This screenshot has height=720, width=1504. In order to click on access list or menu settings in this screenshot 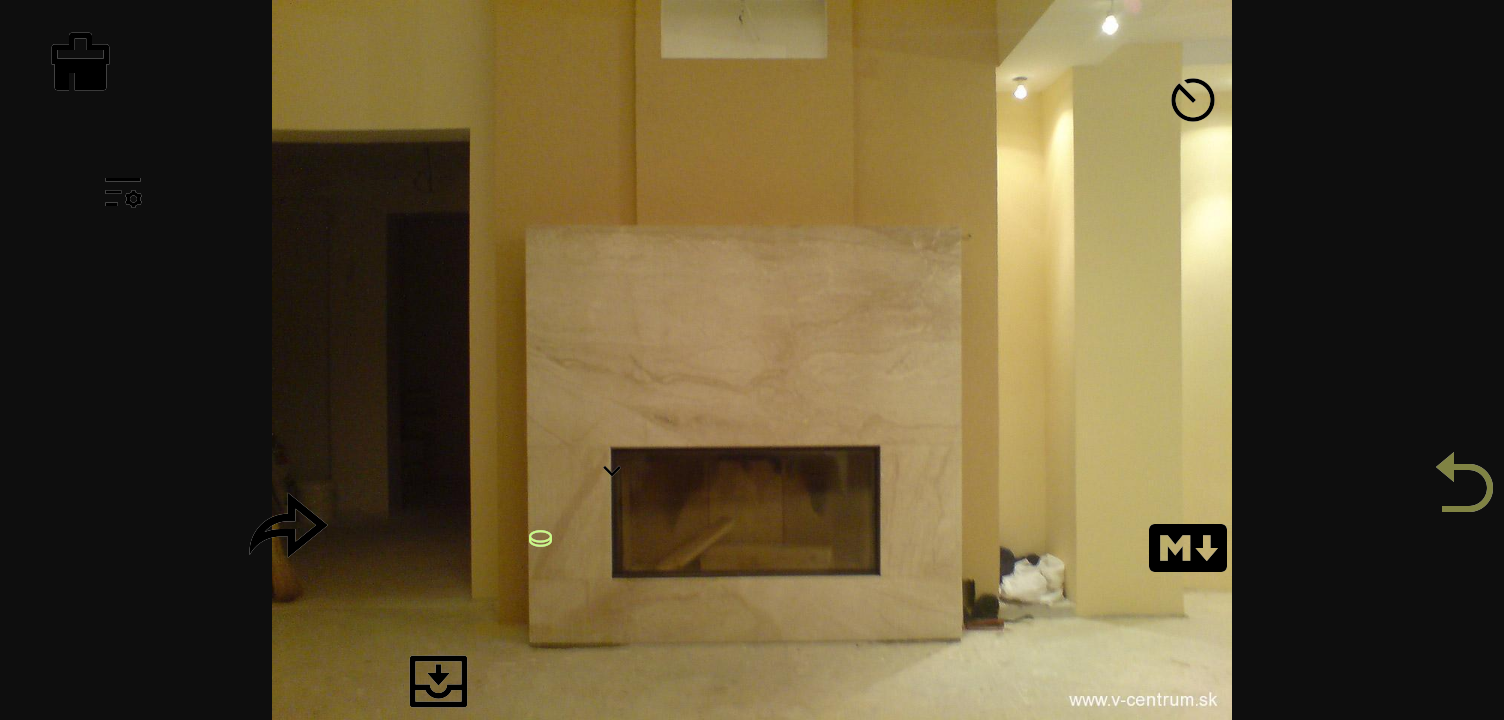, I will do `click(123, 192)`.